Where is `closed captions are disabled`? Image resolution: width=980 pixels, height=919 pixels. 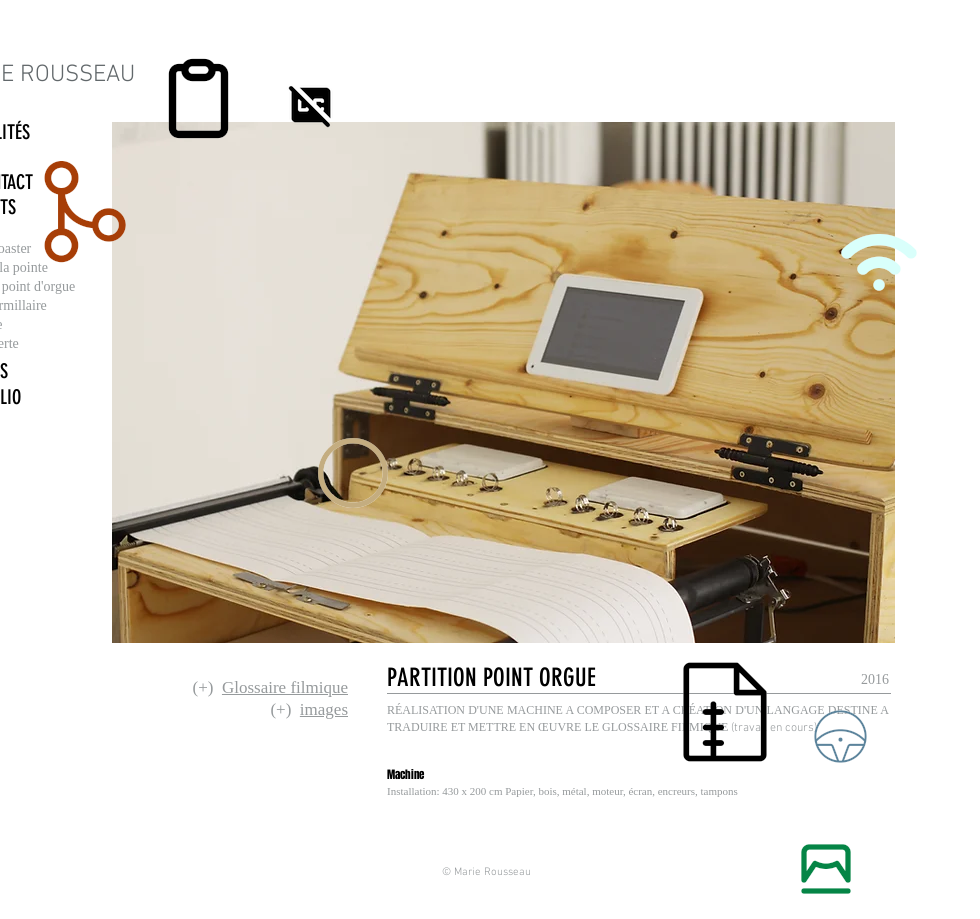
closed captions are disabled is located at coordinates (311, 105).